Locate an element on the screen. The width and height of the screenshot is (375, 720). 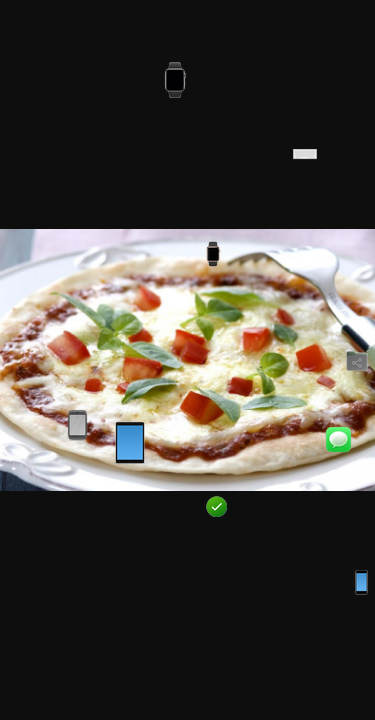
apple watch device icon is located at coordinates (213, 254).